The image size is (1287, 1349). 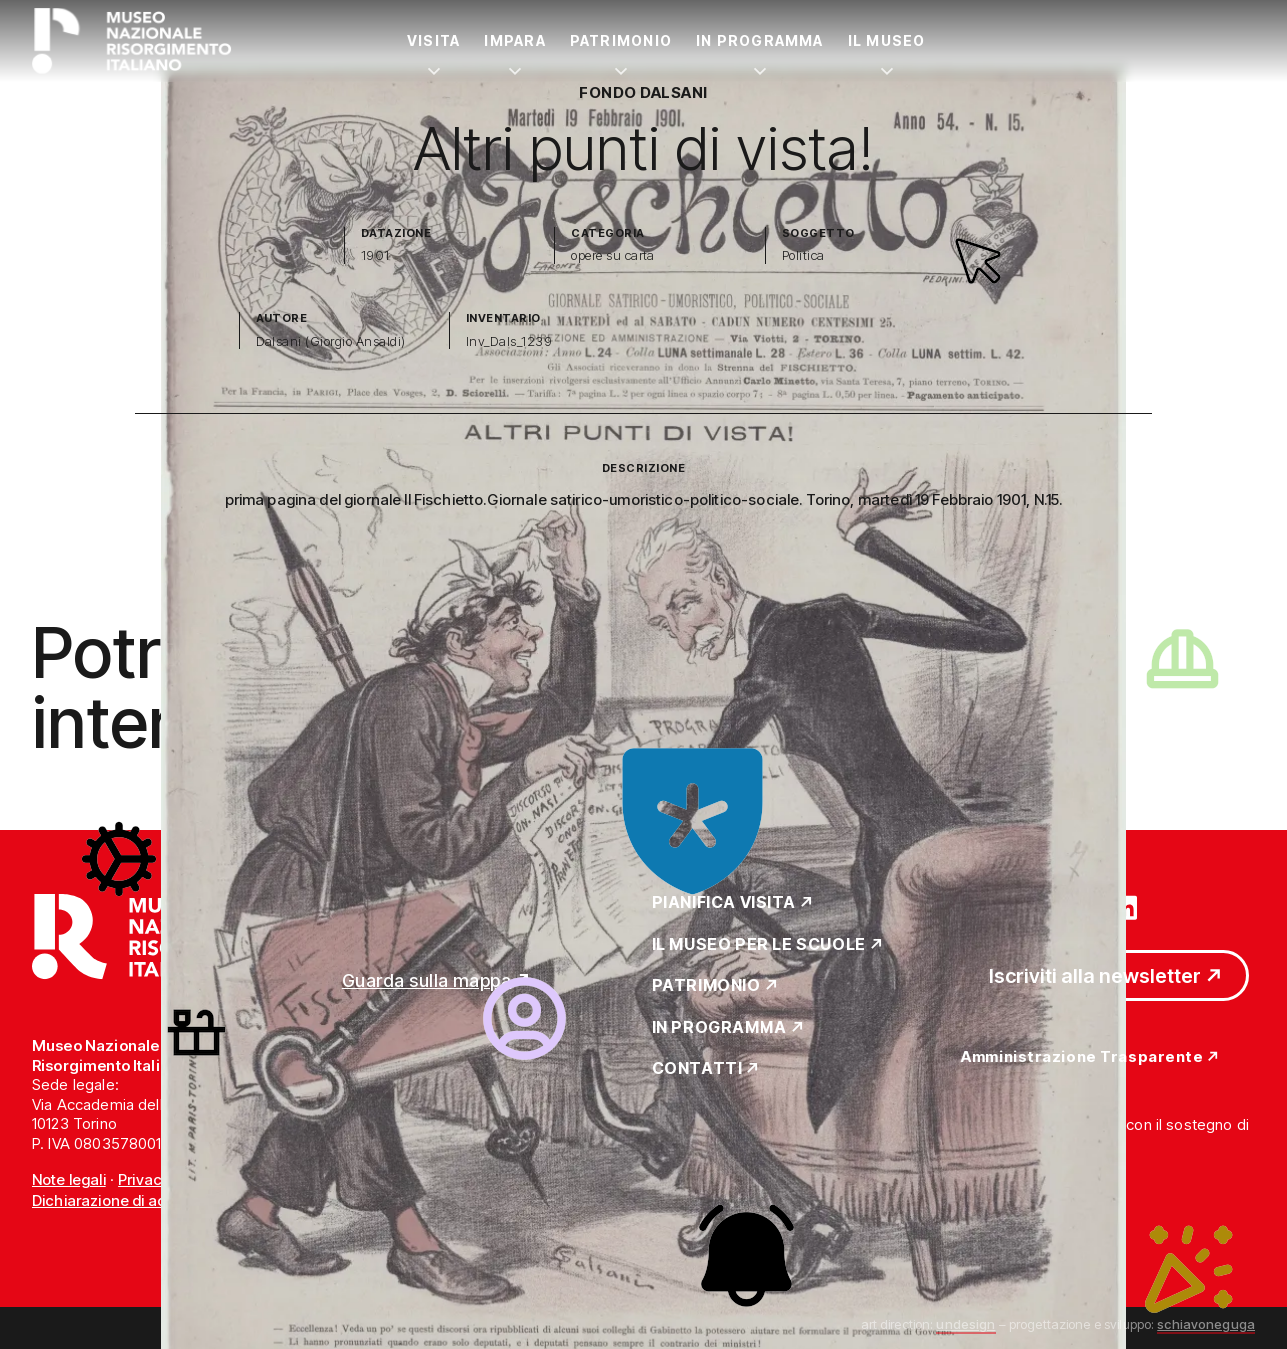 What do you see at coordinates (524, 1018) in the screenshot?
I see `view your profile` at bounding box center [524, 1018].